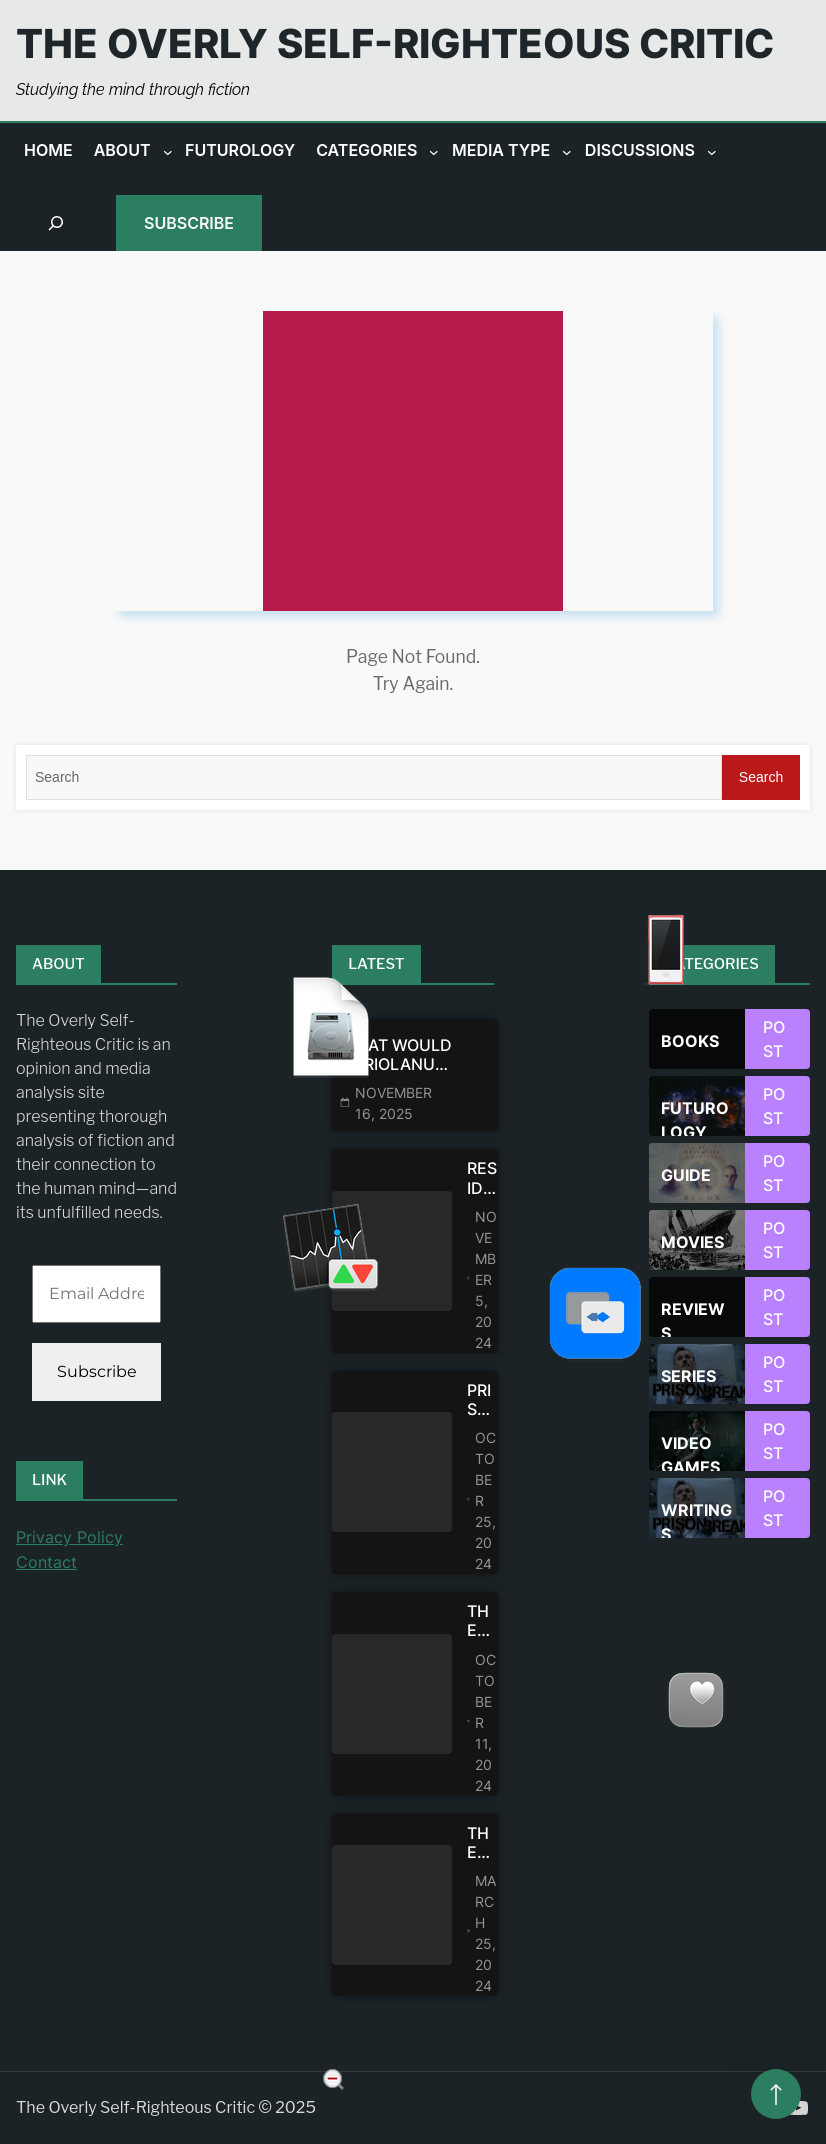  I want to click on zoom out of the current view, so click(333, 2079).